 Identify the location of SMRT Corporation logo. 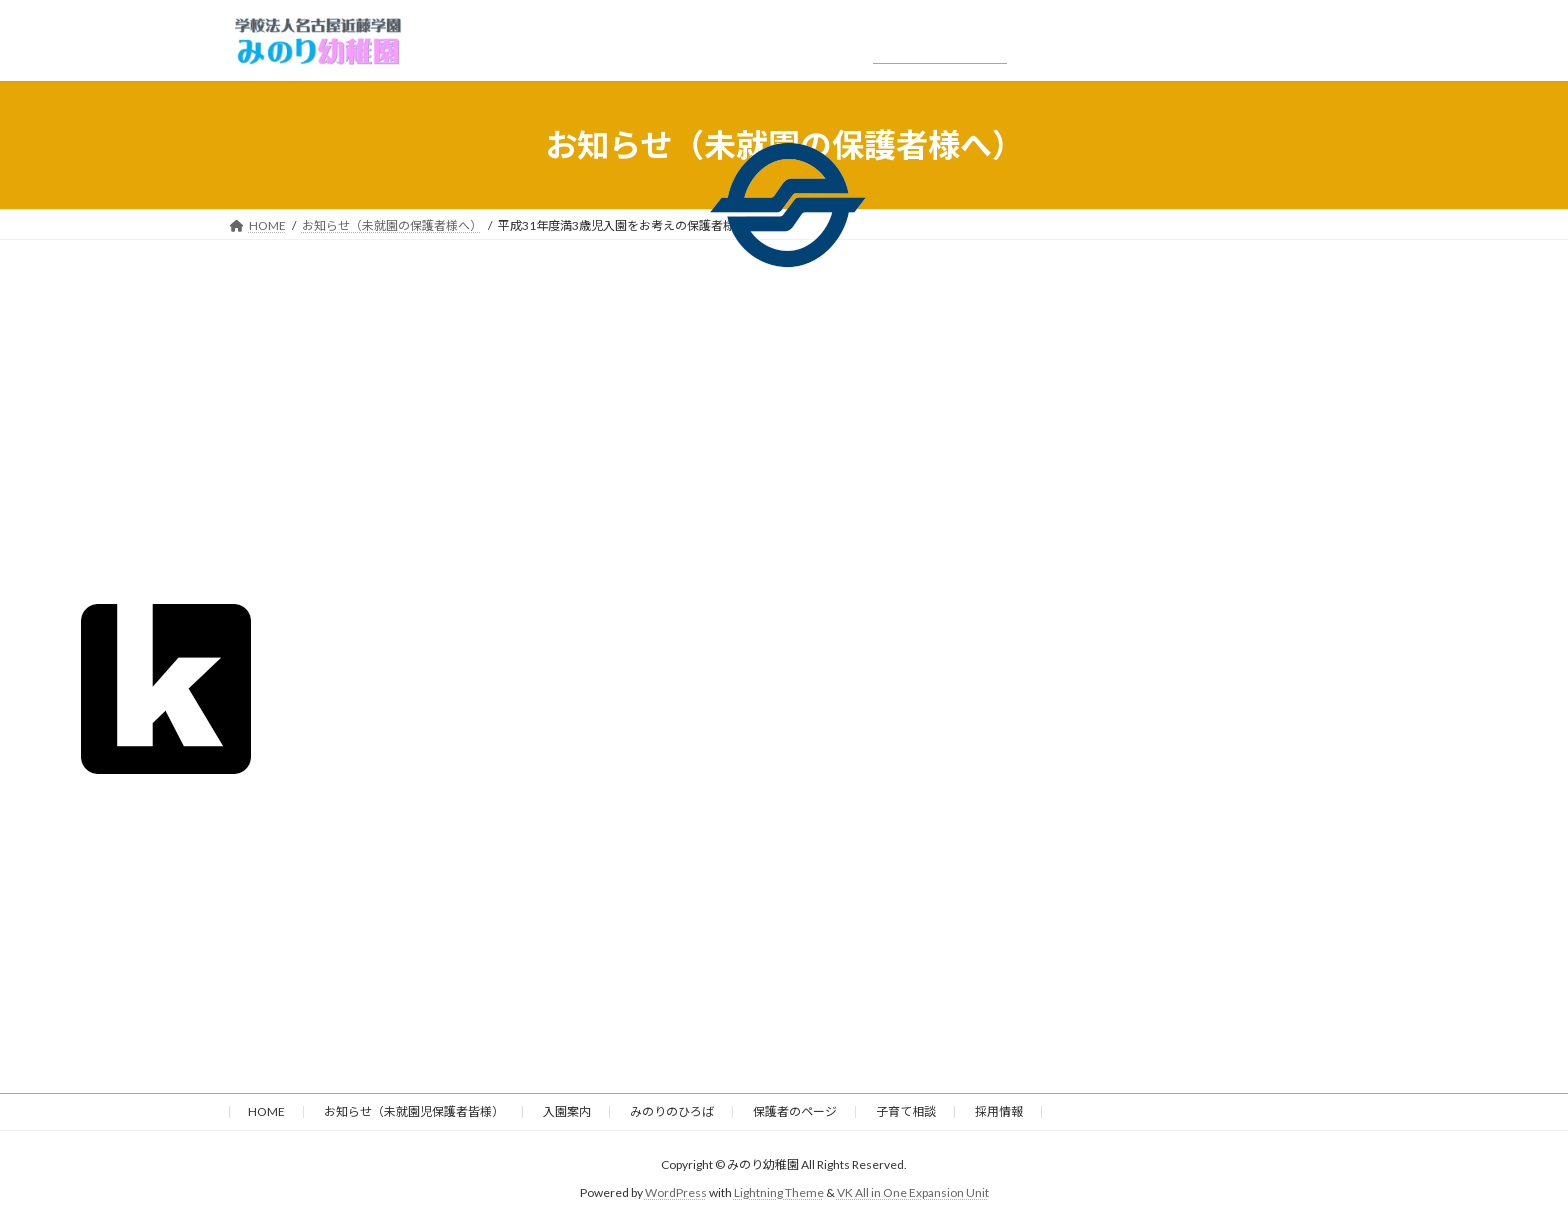
(788, 205).